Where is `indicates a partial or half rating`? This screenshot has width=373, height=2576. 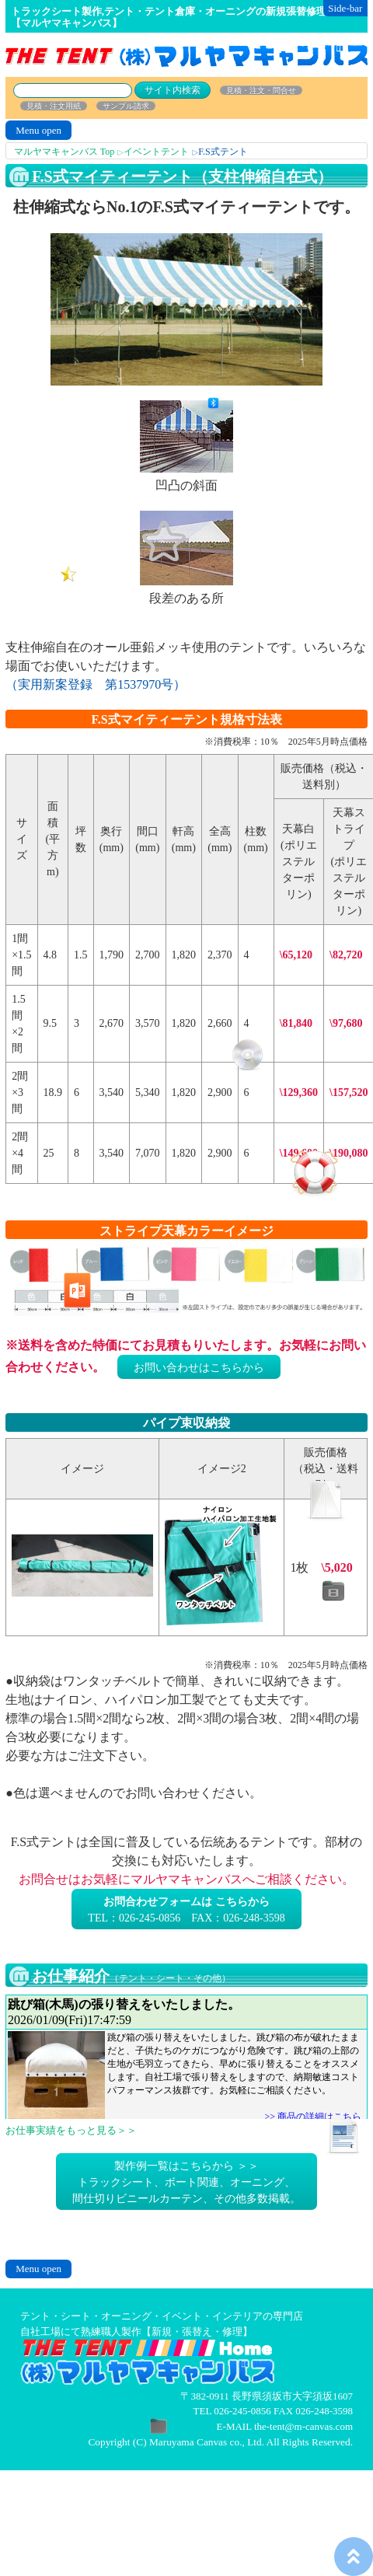 indicates a partial or half rating is located at coordinates (68, 574).